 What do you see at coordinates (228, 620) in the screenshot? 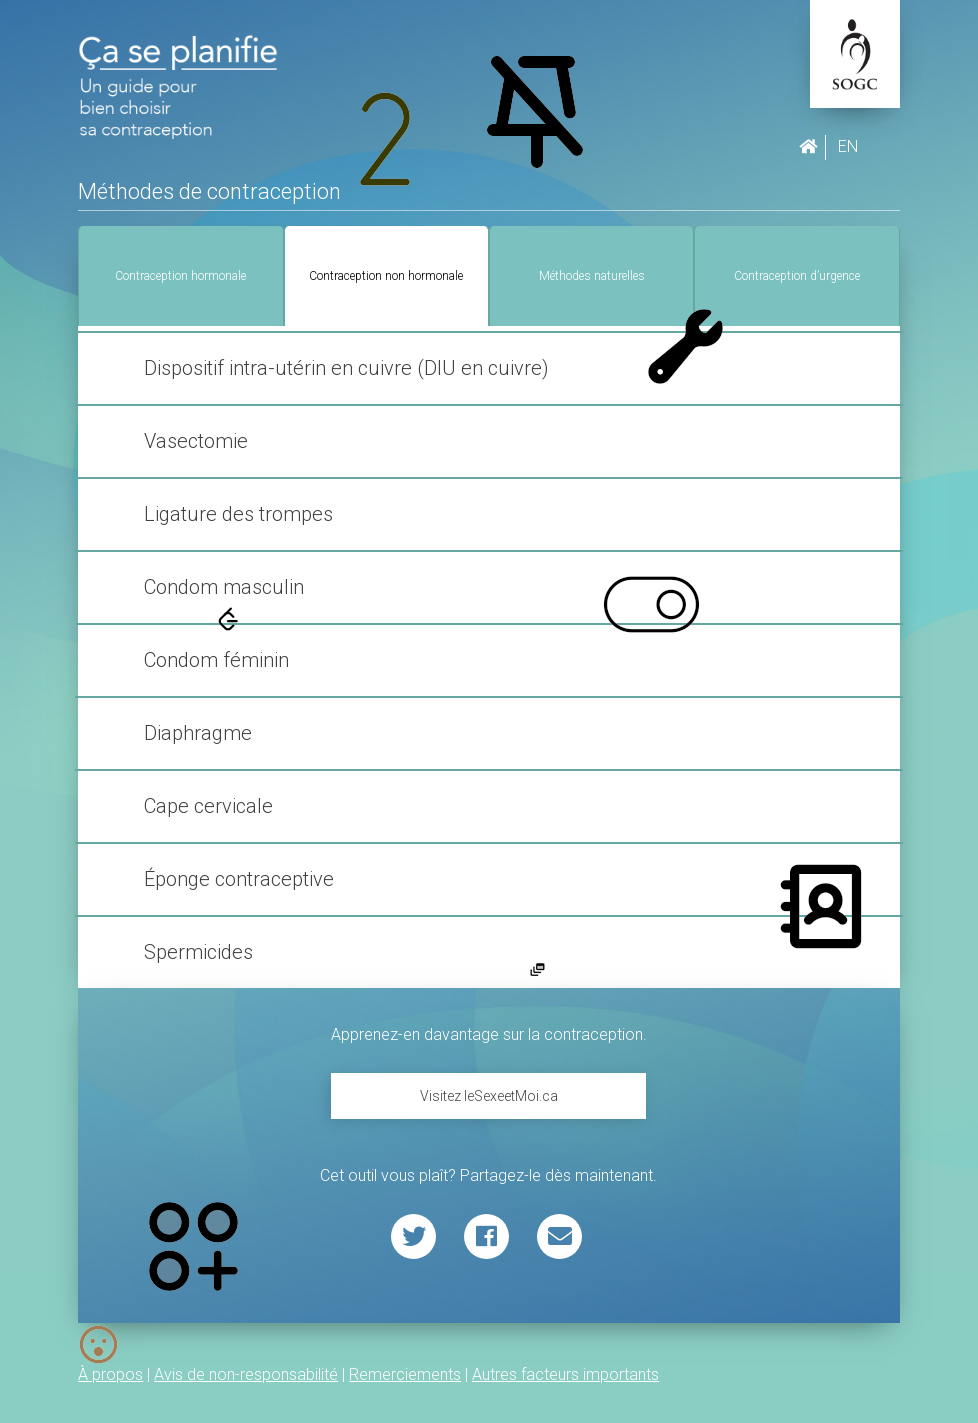
I see `visit leetcode coding practice platform` at bounding box center [228, 620].